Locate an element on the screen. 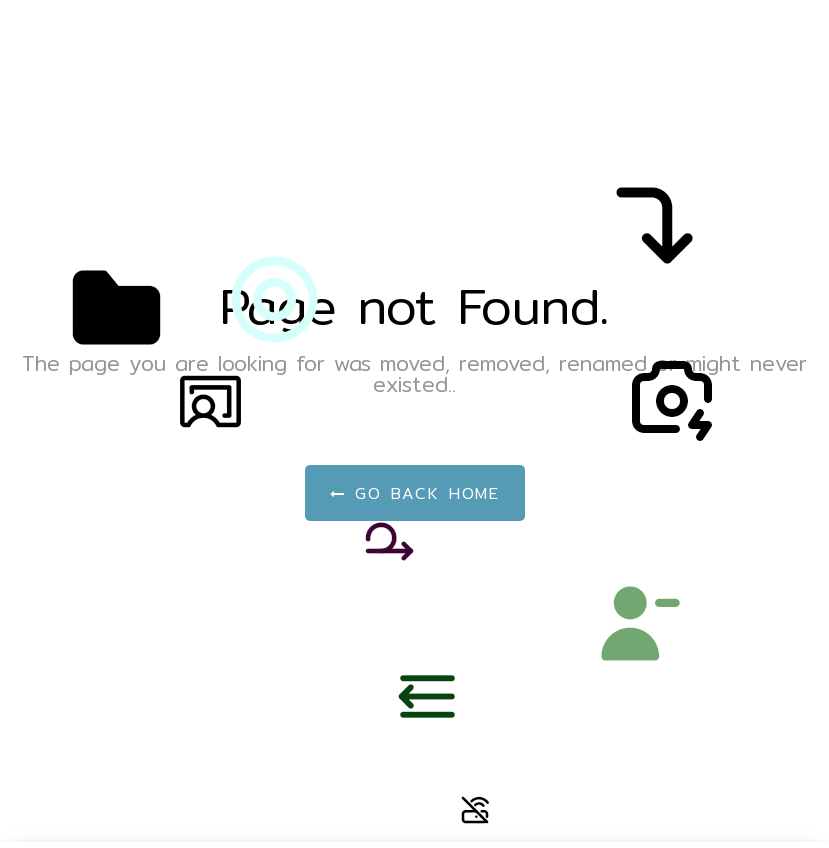  open file folder is located at coordinates (116, 307).